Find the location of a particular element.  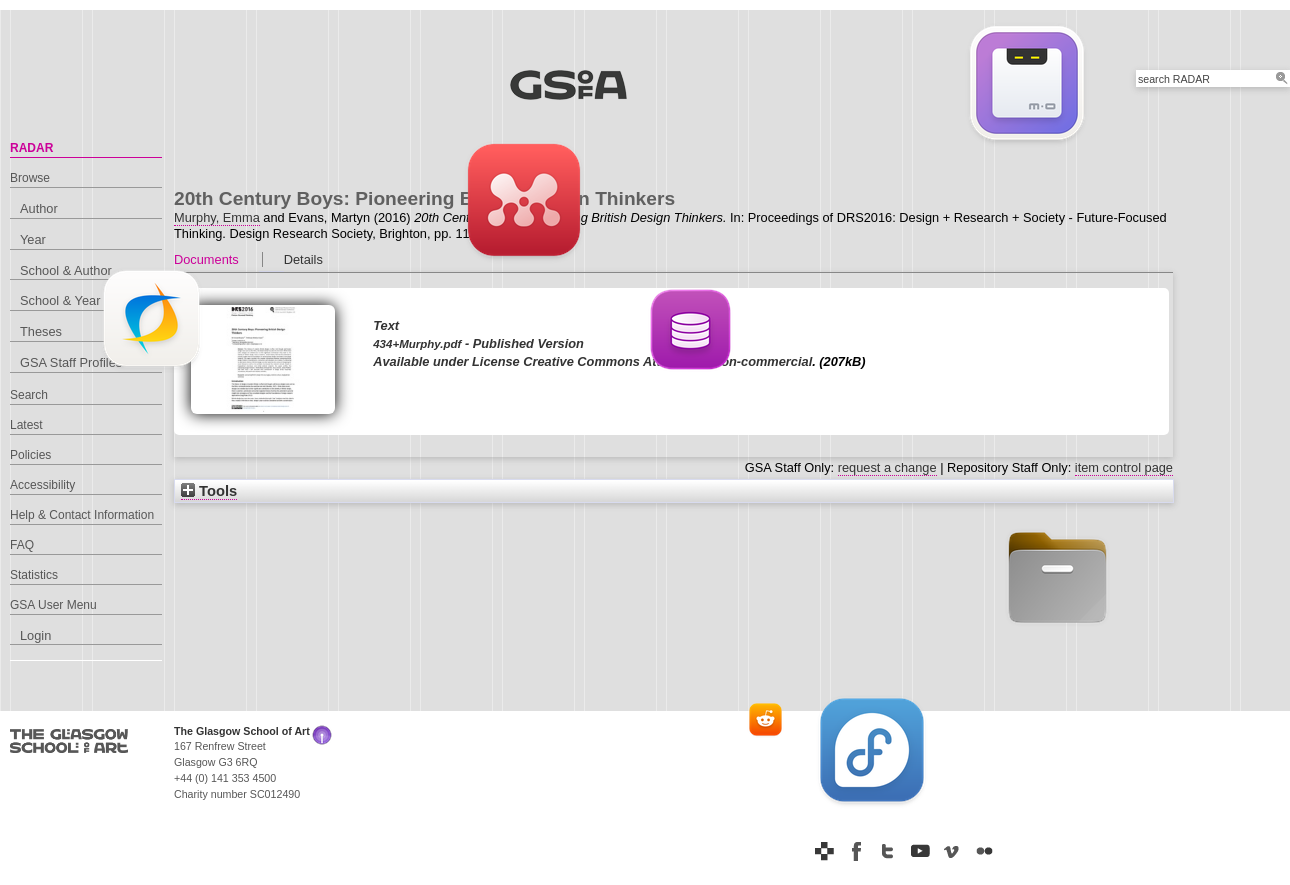

open the fedora linux application is located at coordinates (872, 750).